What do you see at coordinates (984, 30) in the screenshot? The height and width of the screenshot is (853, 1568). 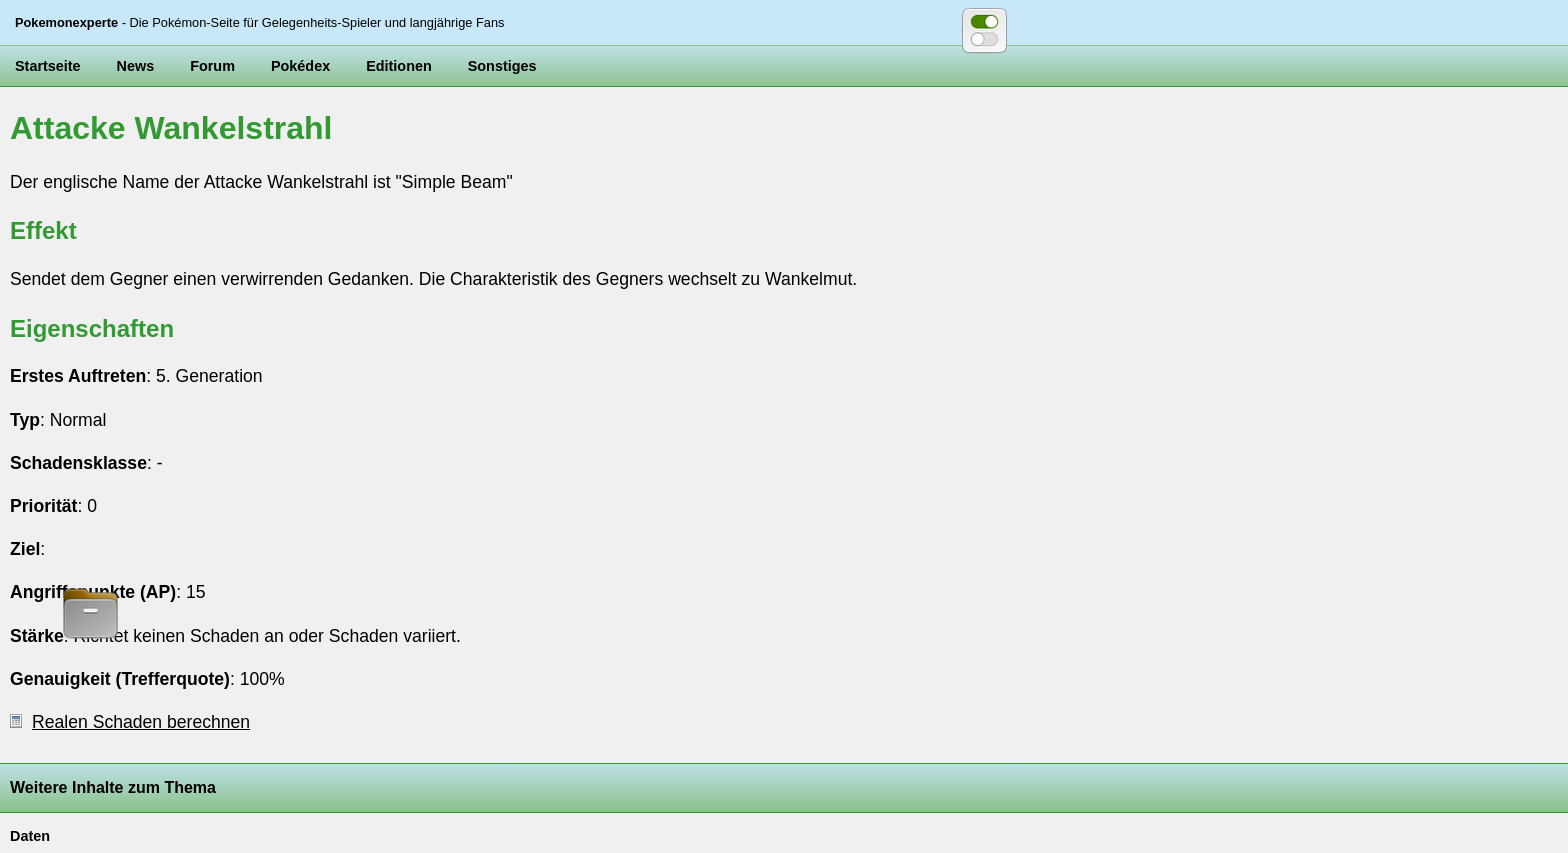 I see `open system settings or preferences` at bounding box center [984, 30].